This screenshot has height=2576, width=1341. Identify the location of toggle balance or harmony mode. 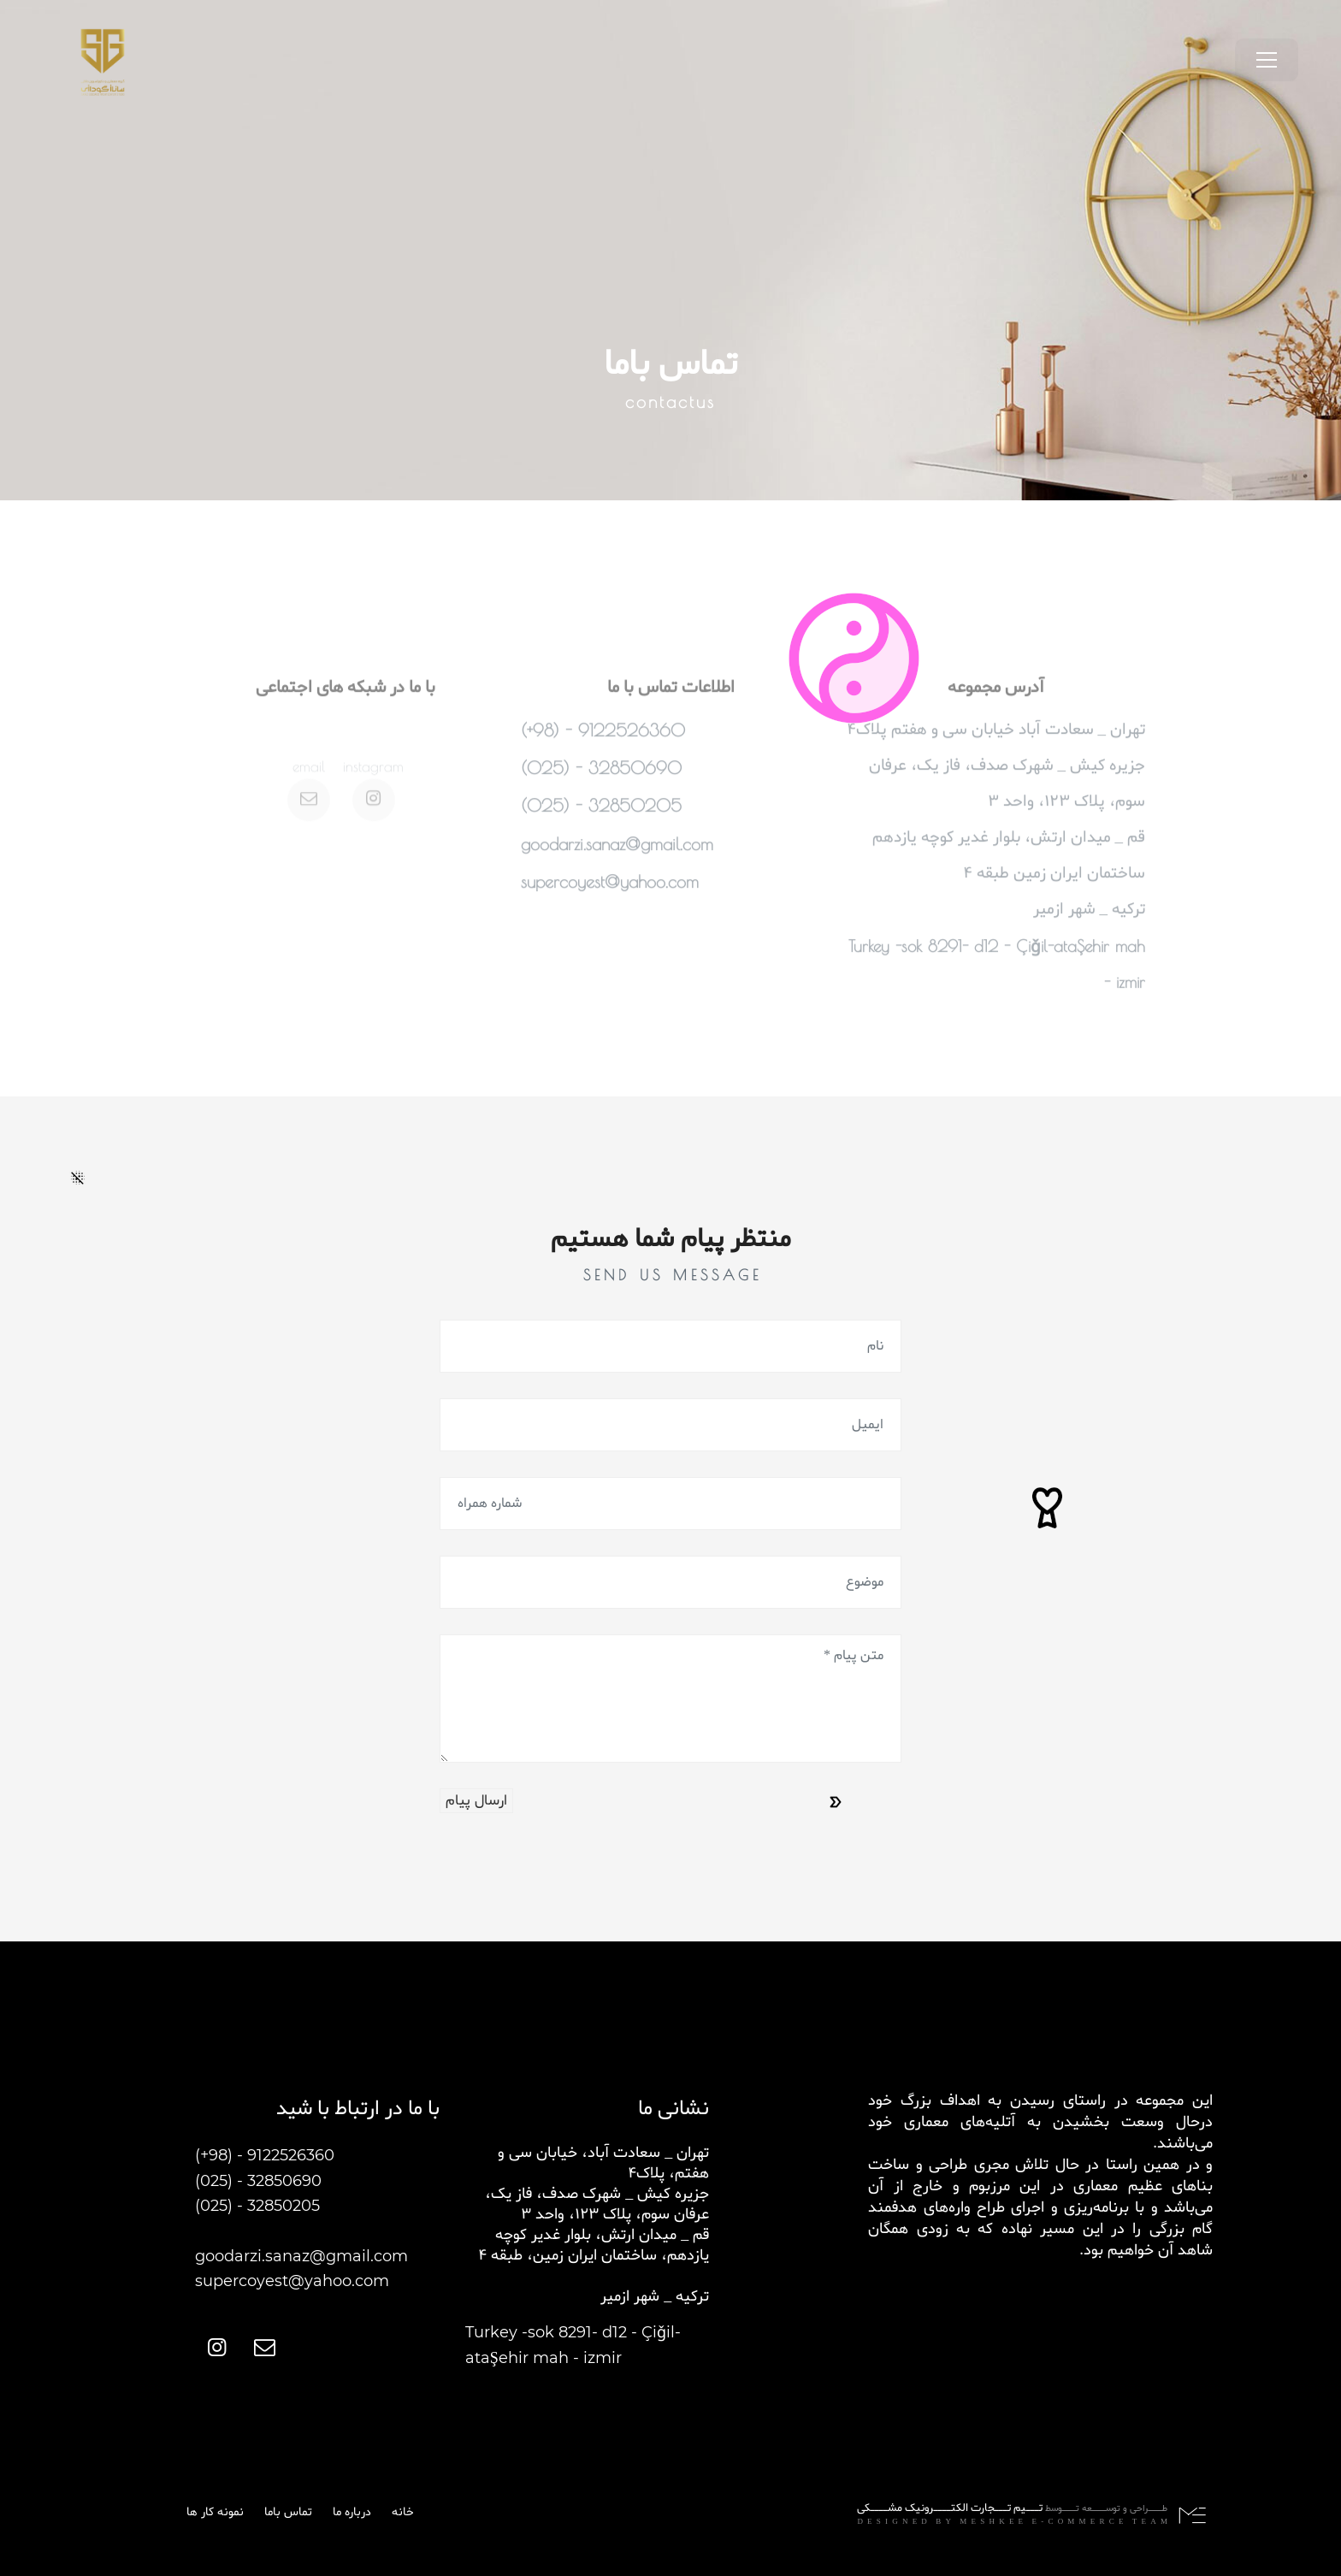
(854, 658).